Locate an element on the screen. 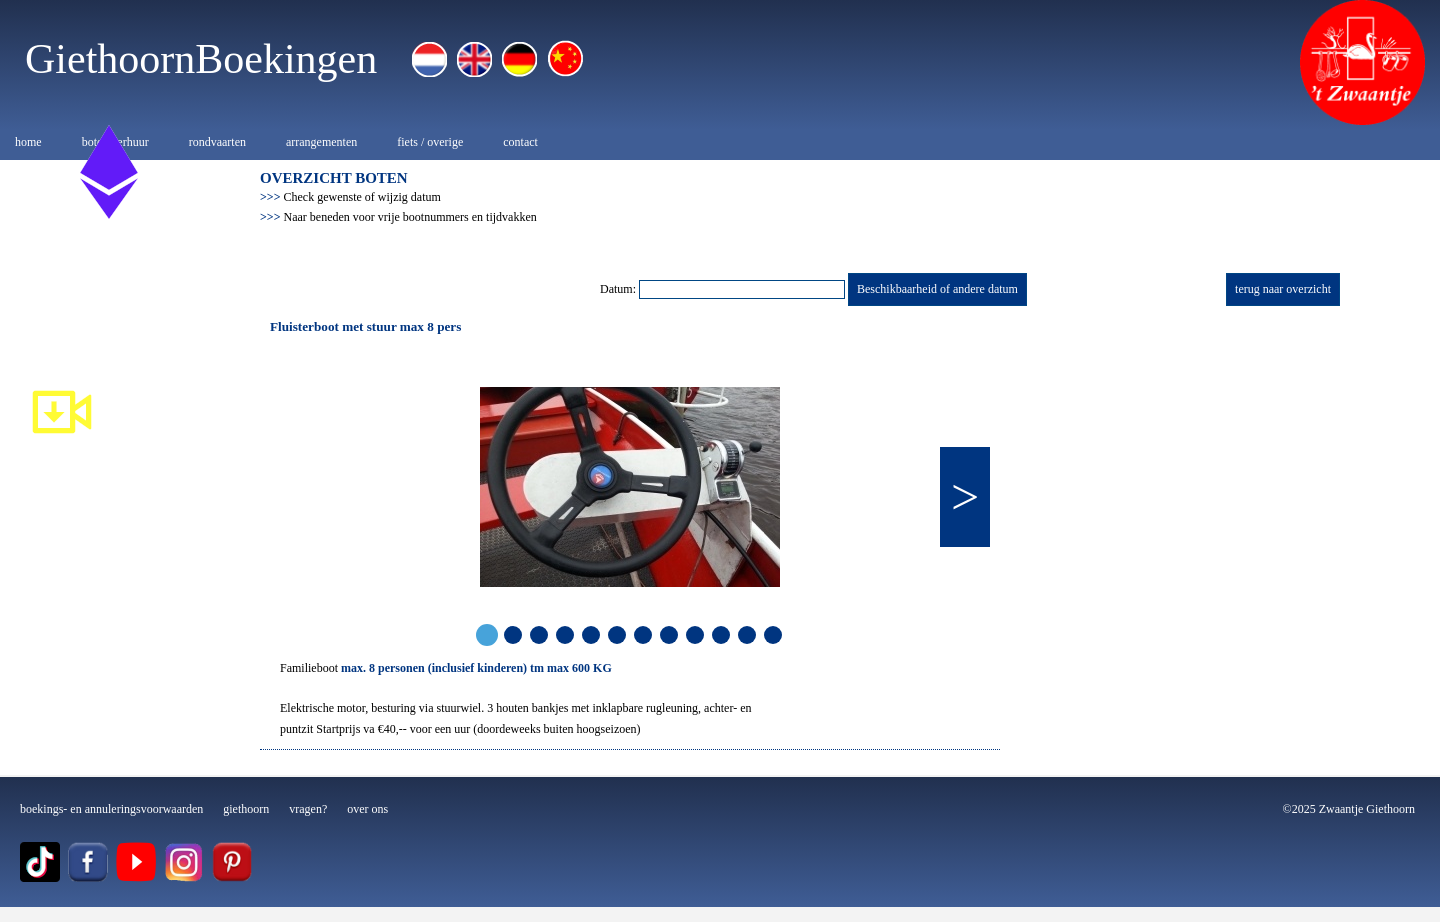 The width and height of the screenshot is (1440, 922). Ethereum cryptocurrency logo is located at coordinates (109, 172).